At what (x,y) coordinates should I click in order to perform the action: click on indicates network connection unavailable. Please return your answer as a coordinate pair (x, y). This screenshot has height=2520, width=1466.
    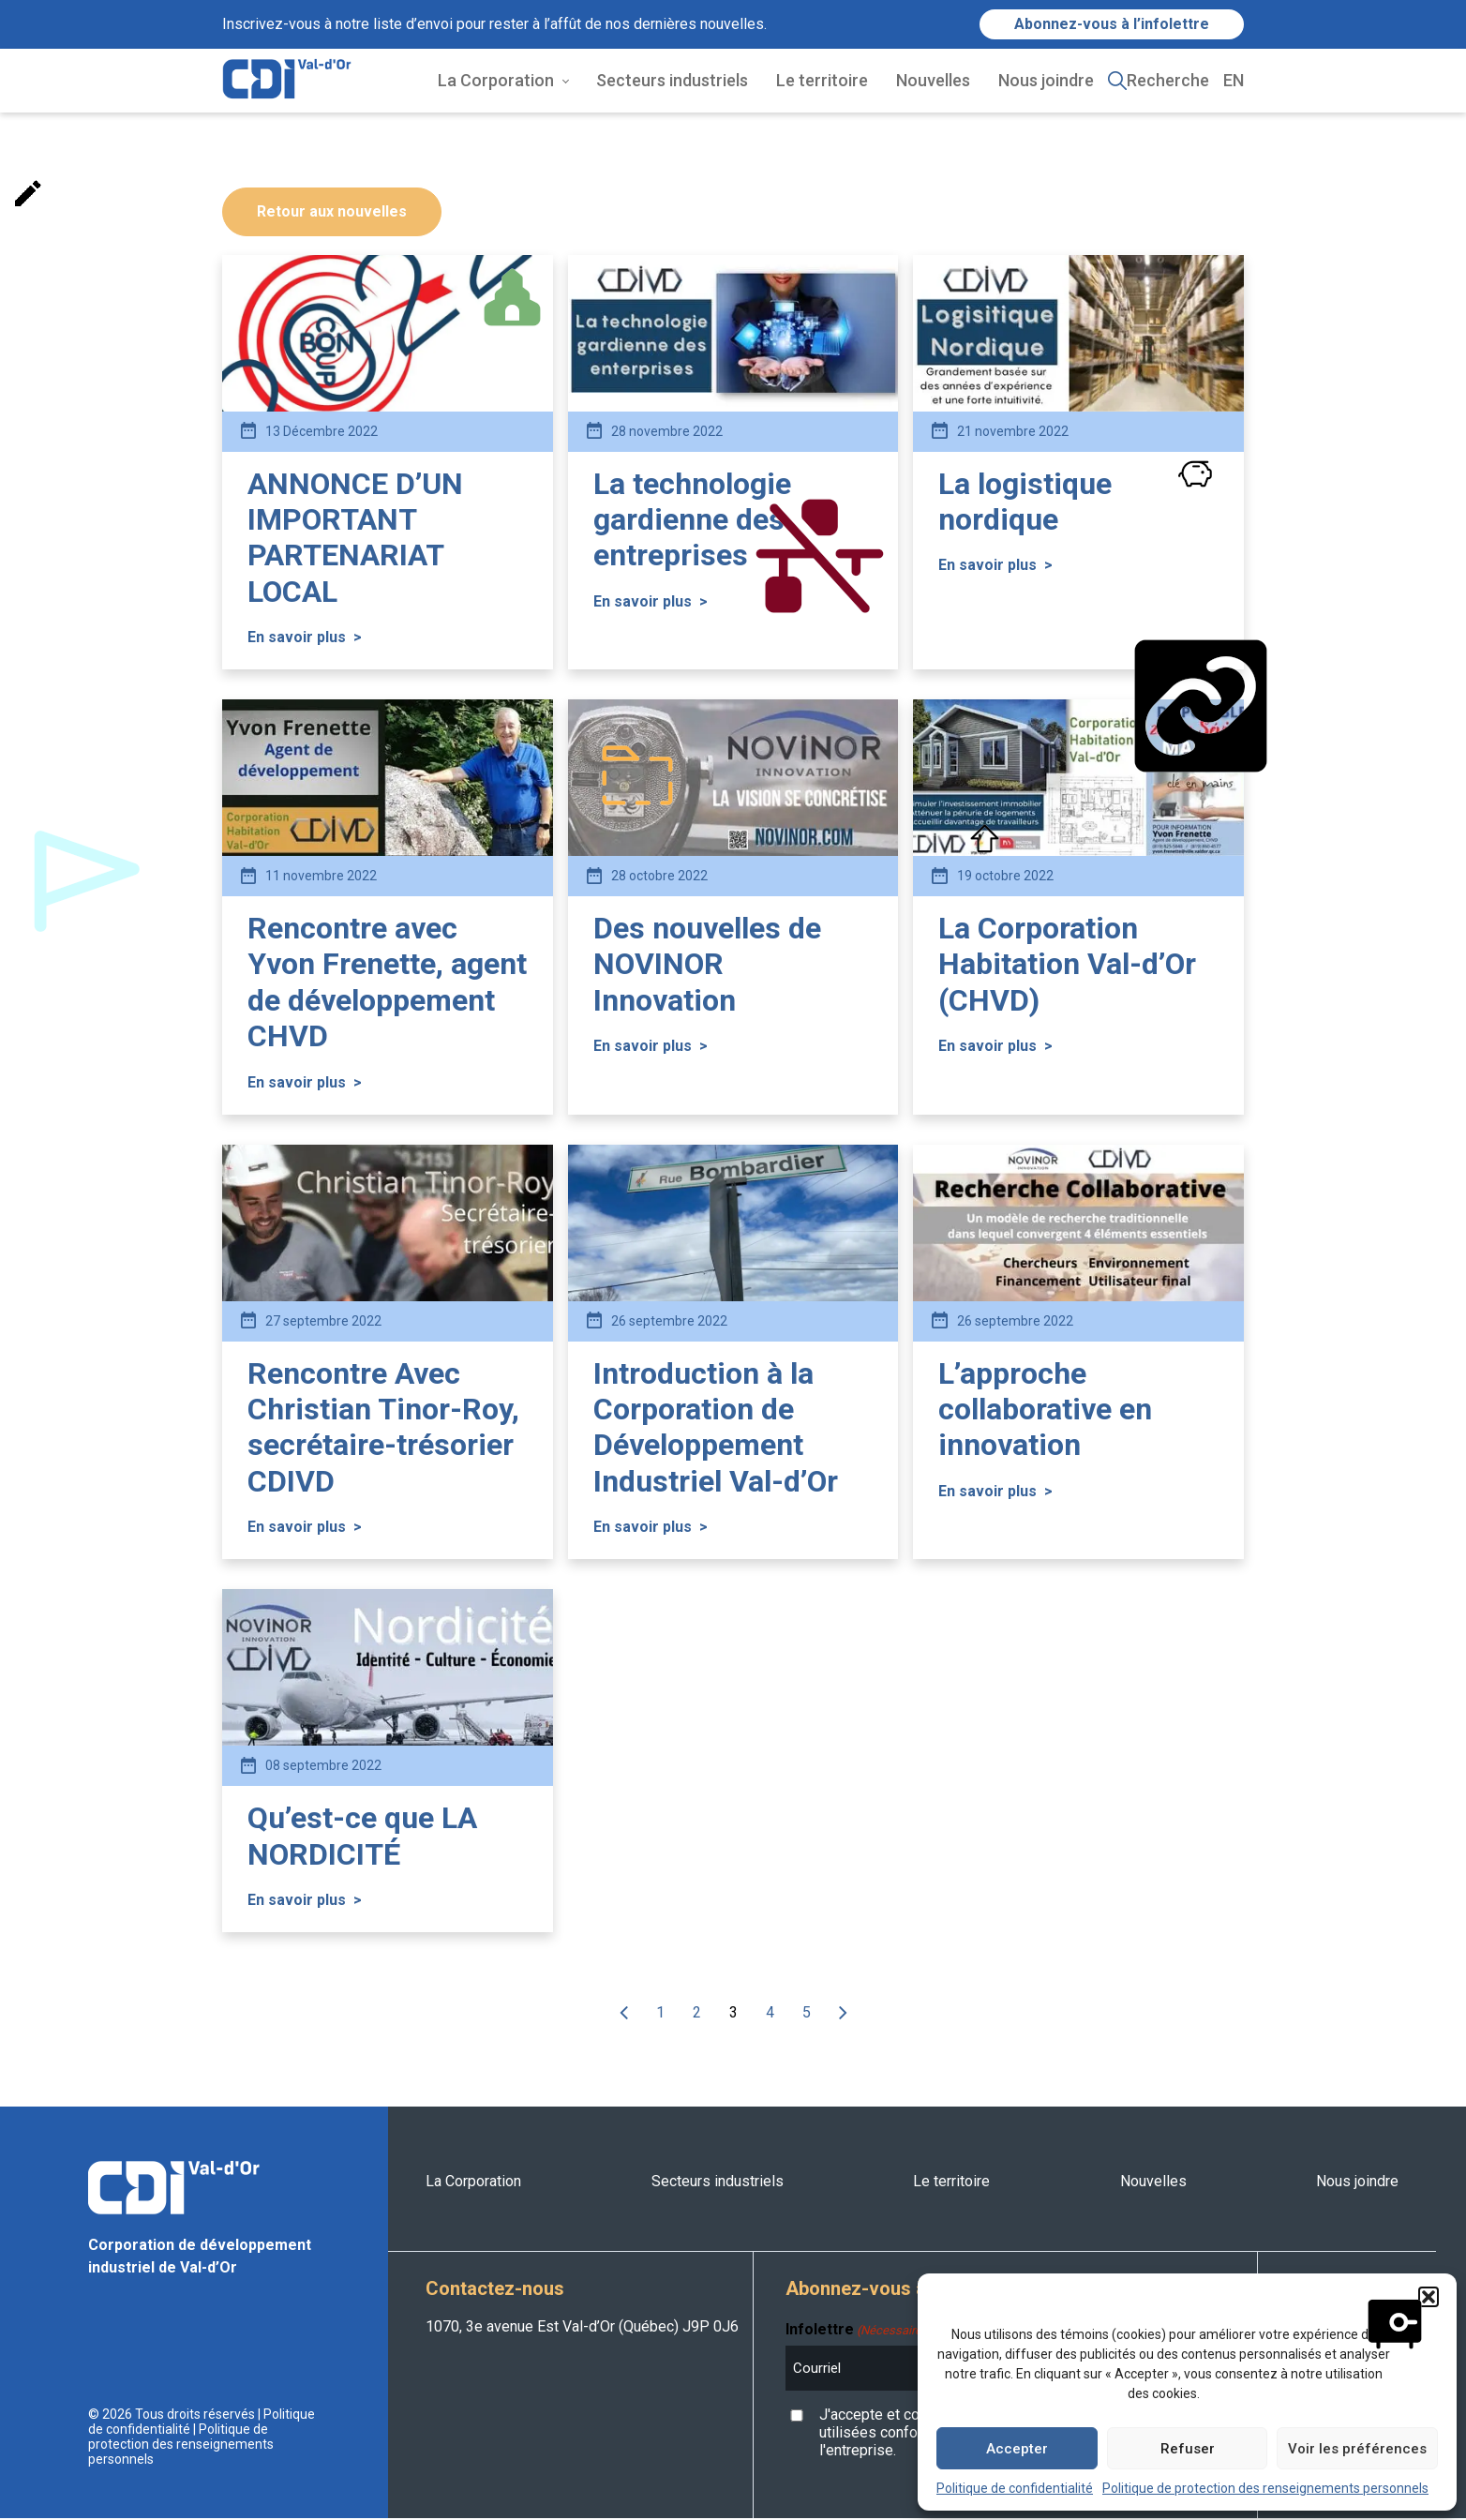
    Looking at the image, I should click on (819, 558).